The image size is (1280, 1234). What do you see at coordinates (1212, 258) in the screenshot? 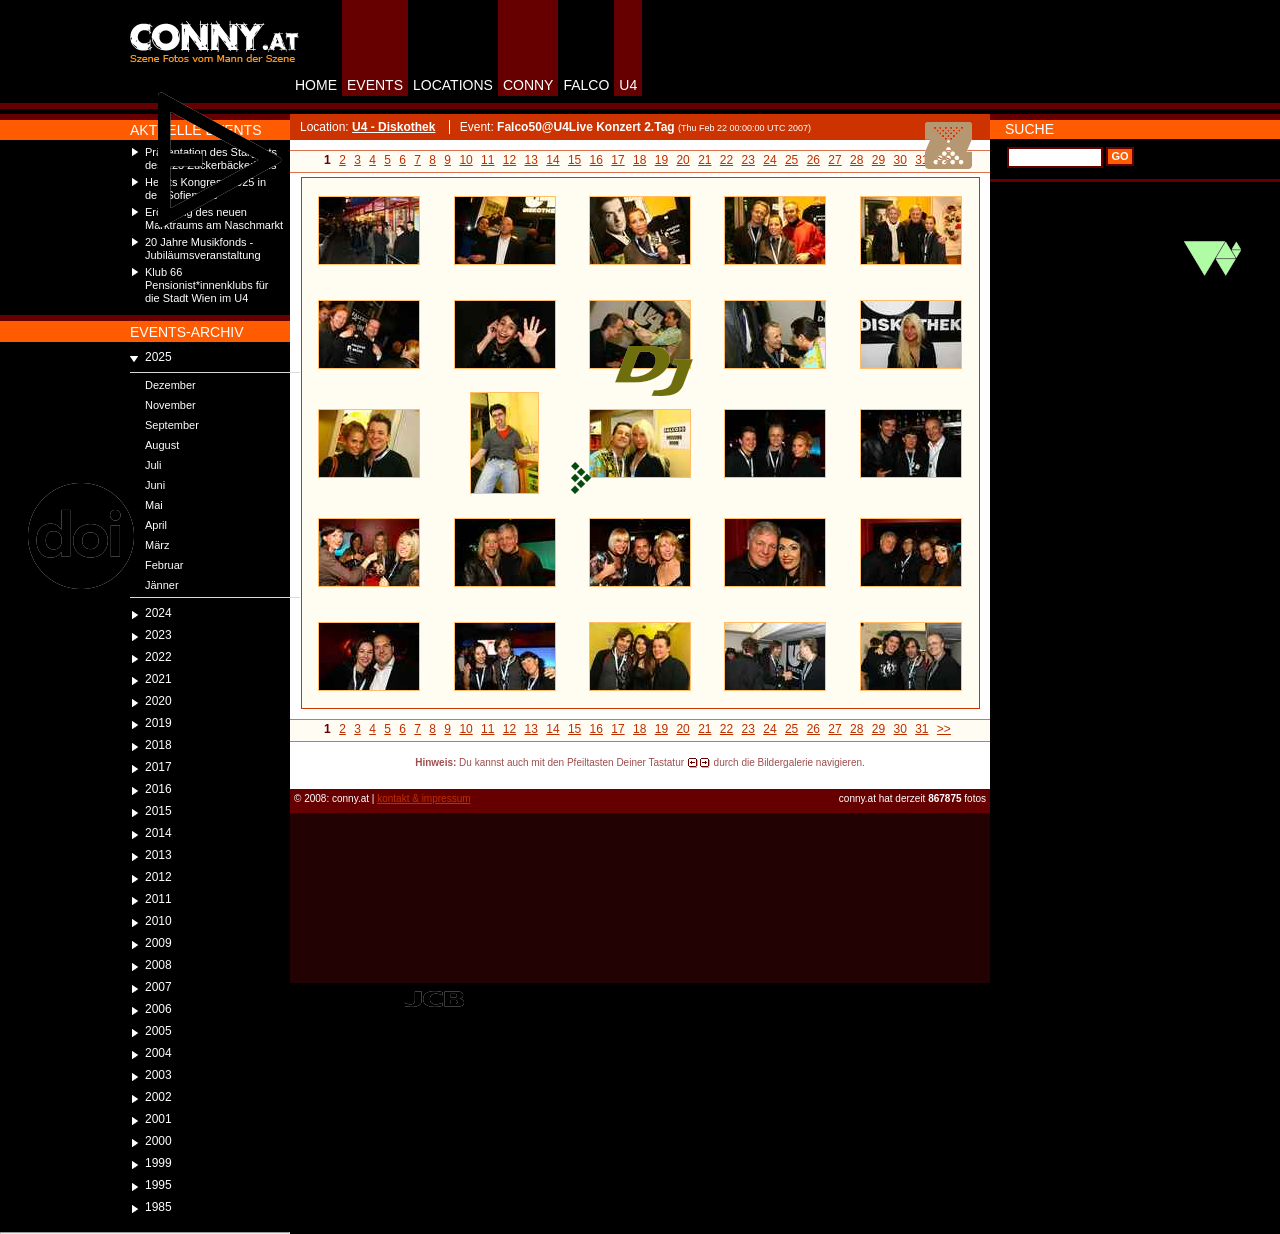
I see `WebGPU technology or API branding` at bounding box center [1212, 258].